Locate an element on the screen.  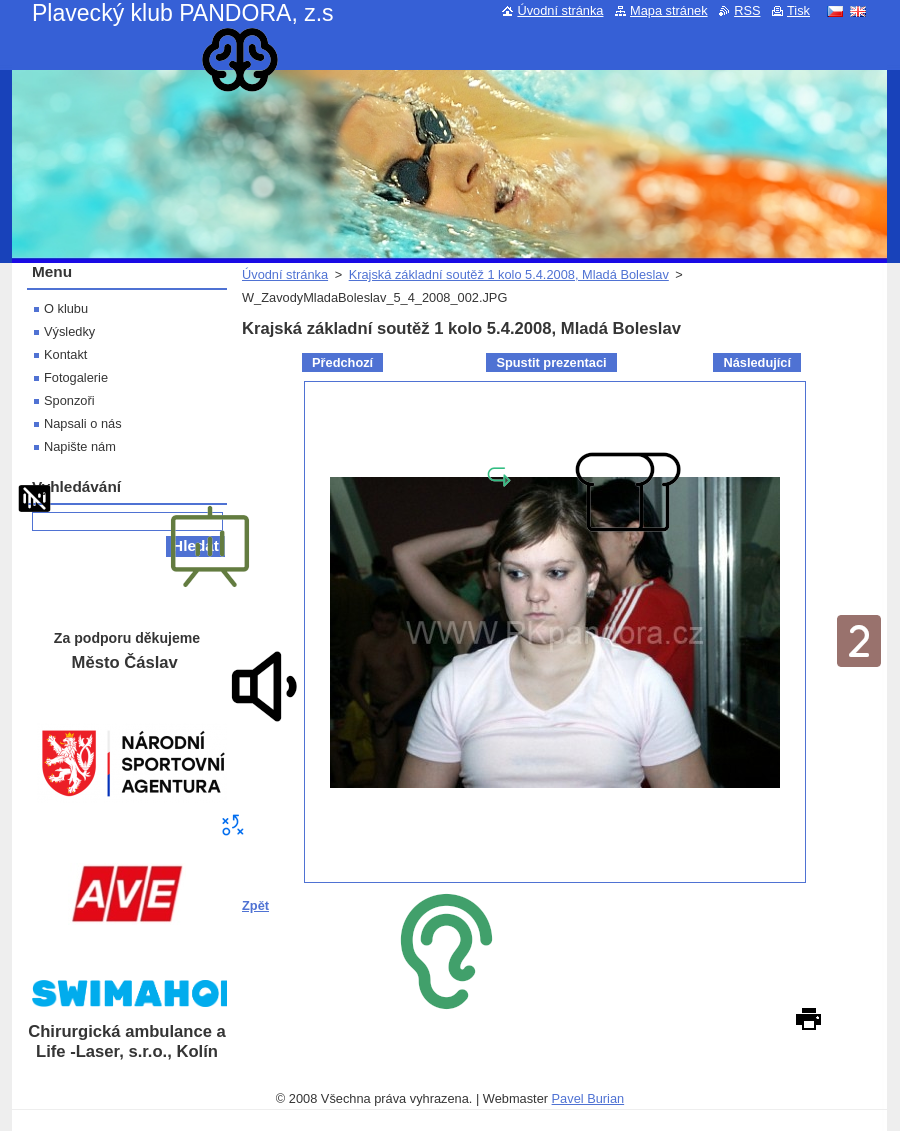
indicates step two in a multi-step process is located at coordinates (859, 641).